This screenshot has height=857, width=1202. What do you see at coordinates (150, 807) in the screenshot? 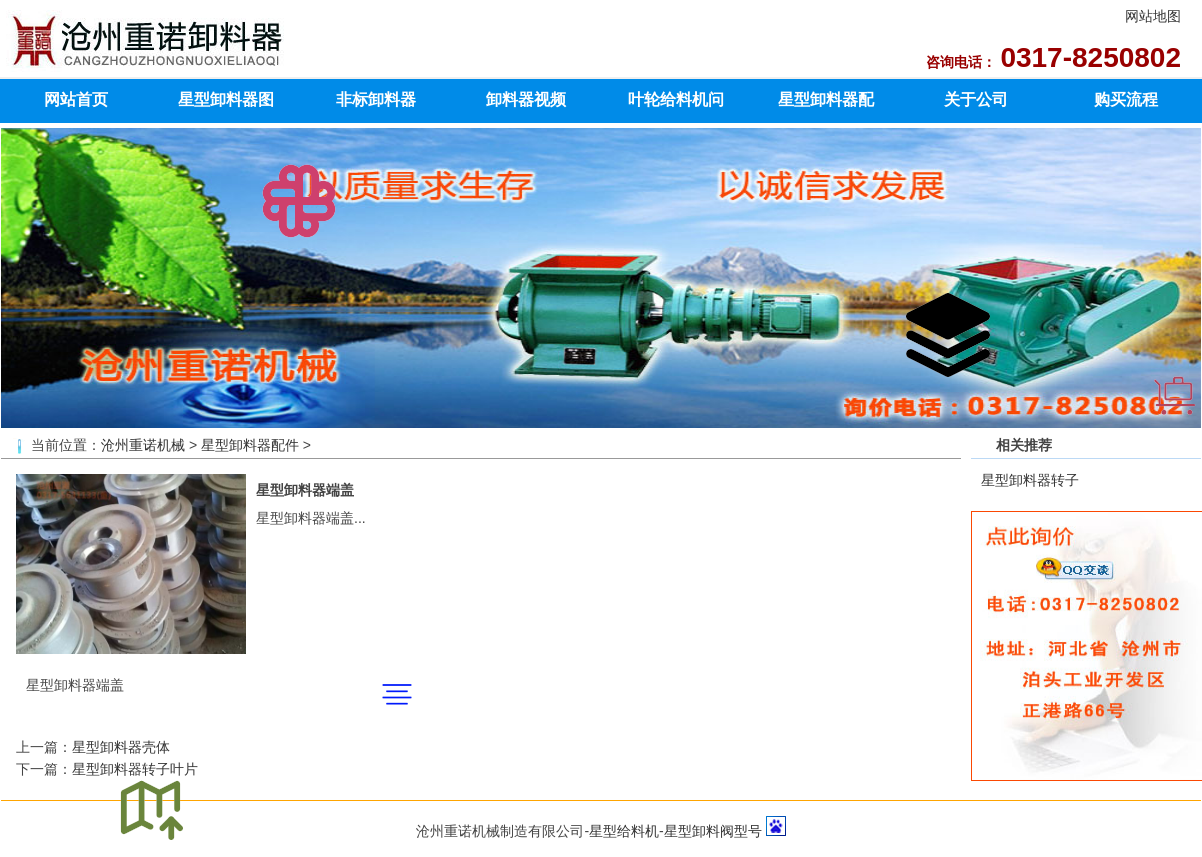
I see `upload or share your current map location` at bounding box center [150, 807].